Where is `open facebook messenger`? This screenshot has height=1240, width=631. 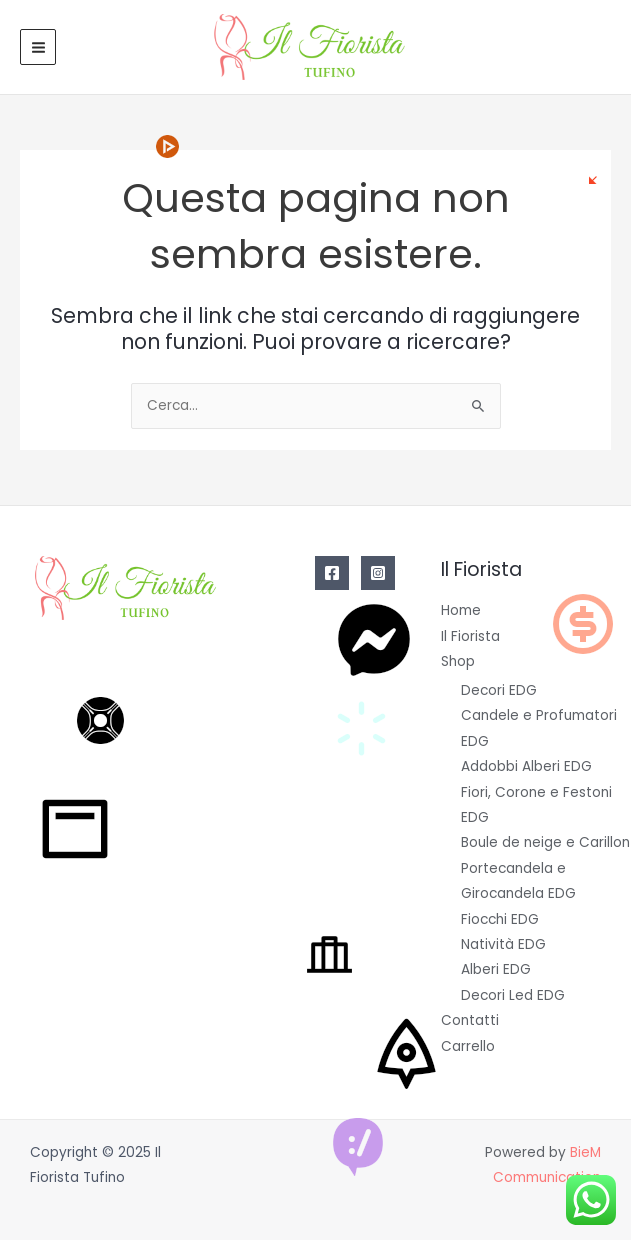 open facebook messenger is located at coordinates (374, 640).